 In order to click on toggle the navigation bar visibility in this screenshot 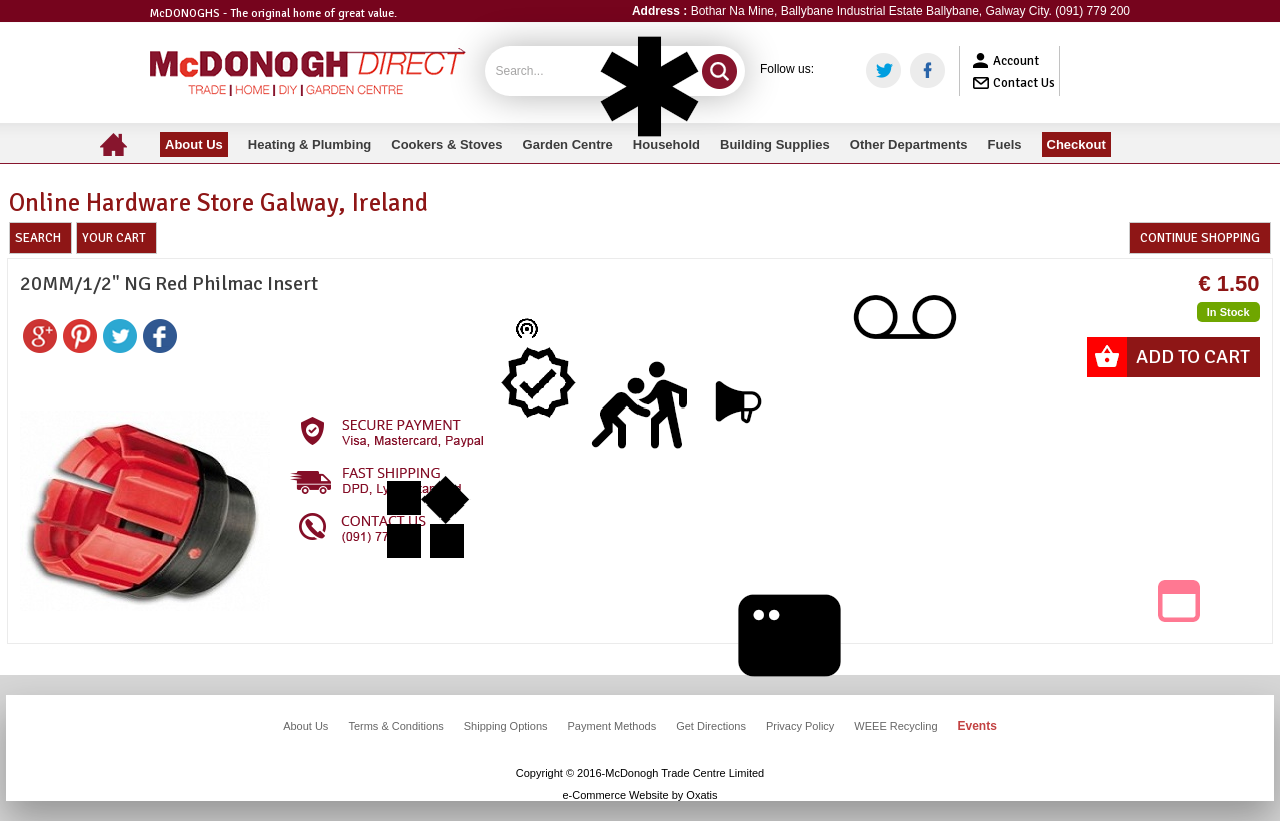, I will do `click(1179, 601)`.